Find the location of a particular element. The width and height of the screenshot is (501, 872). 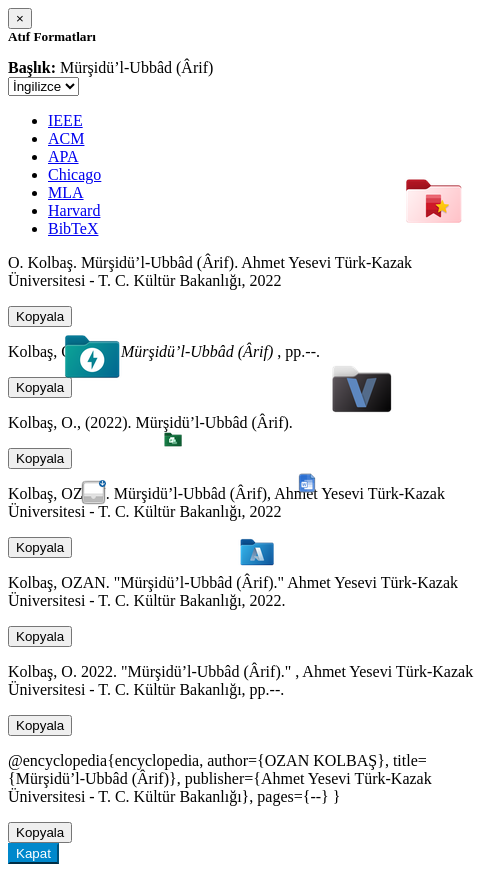

move message to inbox is located at coordinates (93, 492).